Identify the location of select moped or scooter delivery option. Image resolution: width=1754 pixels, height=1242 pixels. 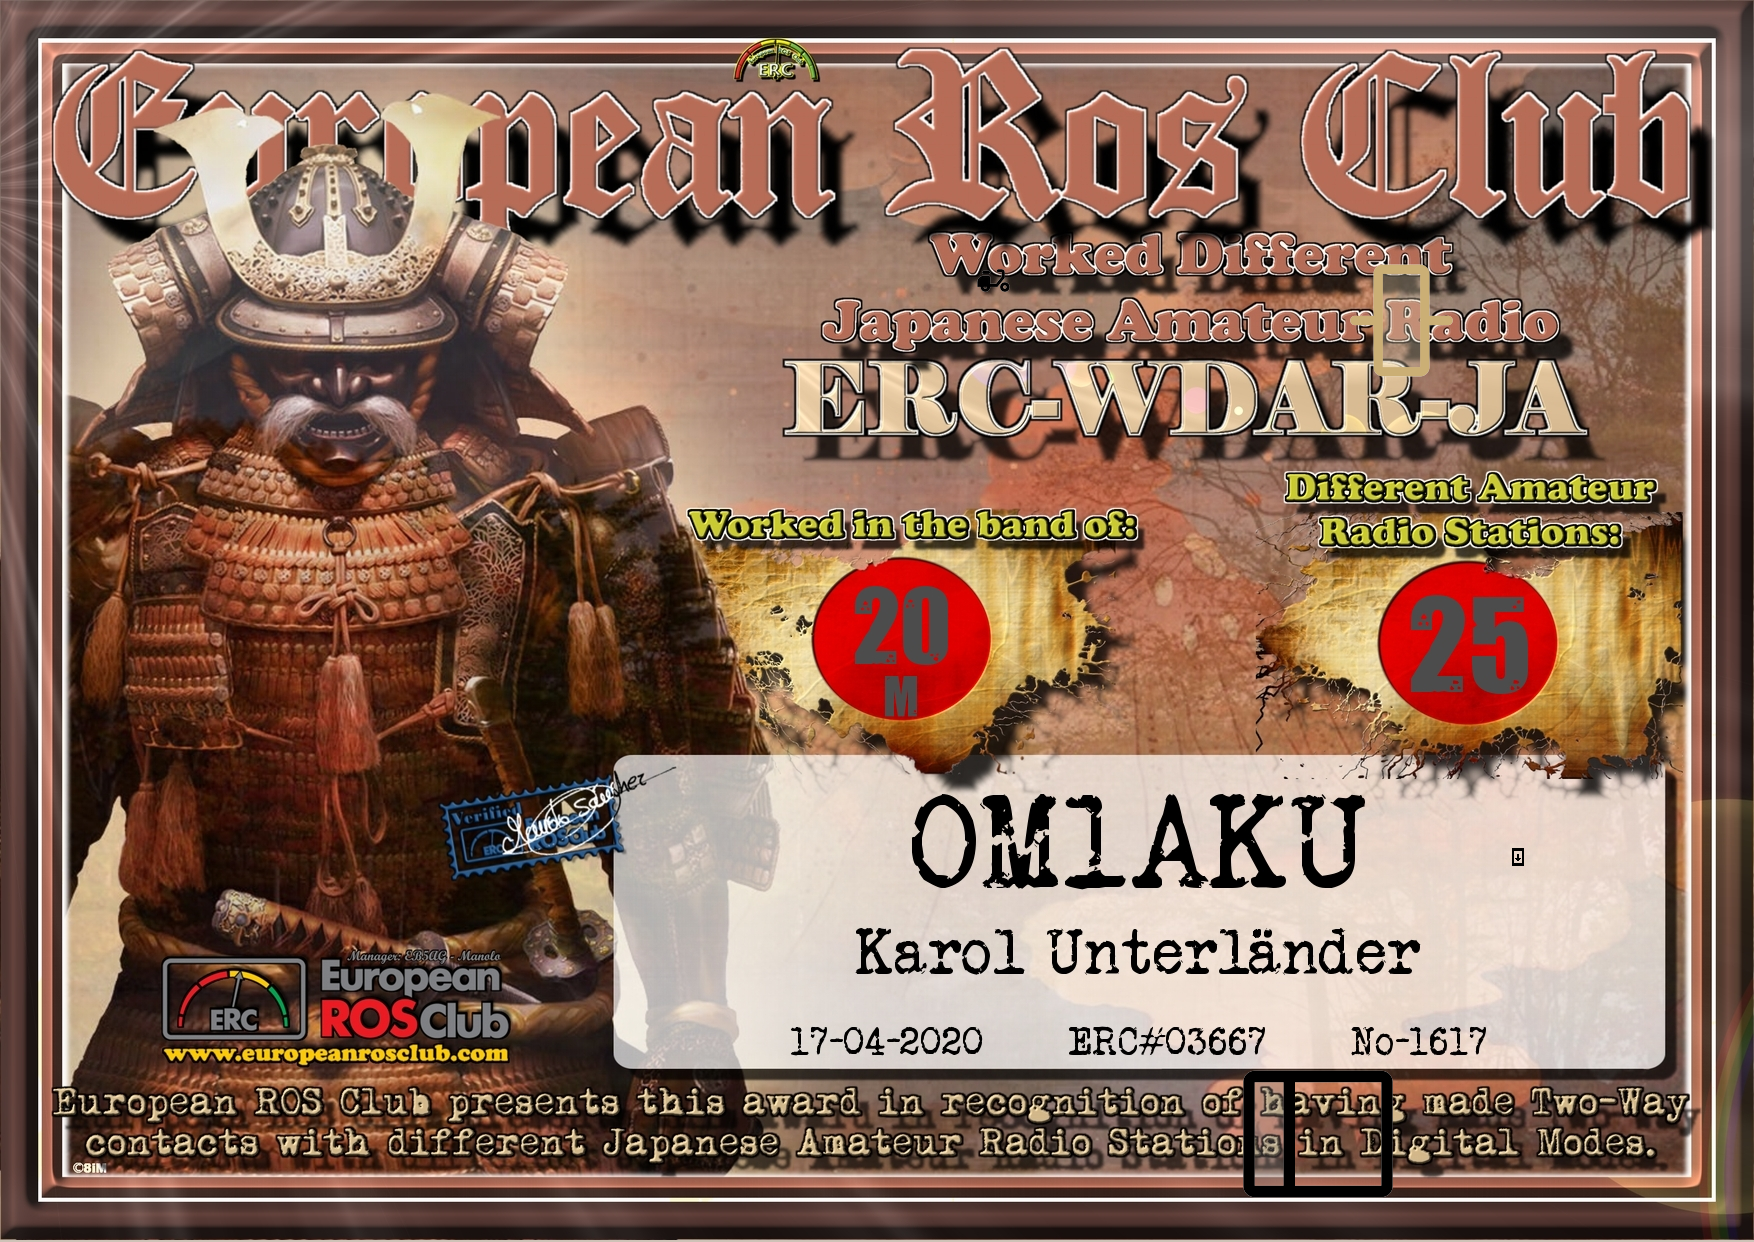
(993, 280).